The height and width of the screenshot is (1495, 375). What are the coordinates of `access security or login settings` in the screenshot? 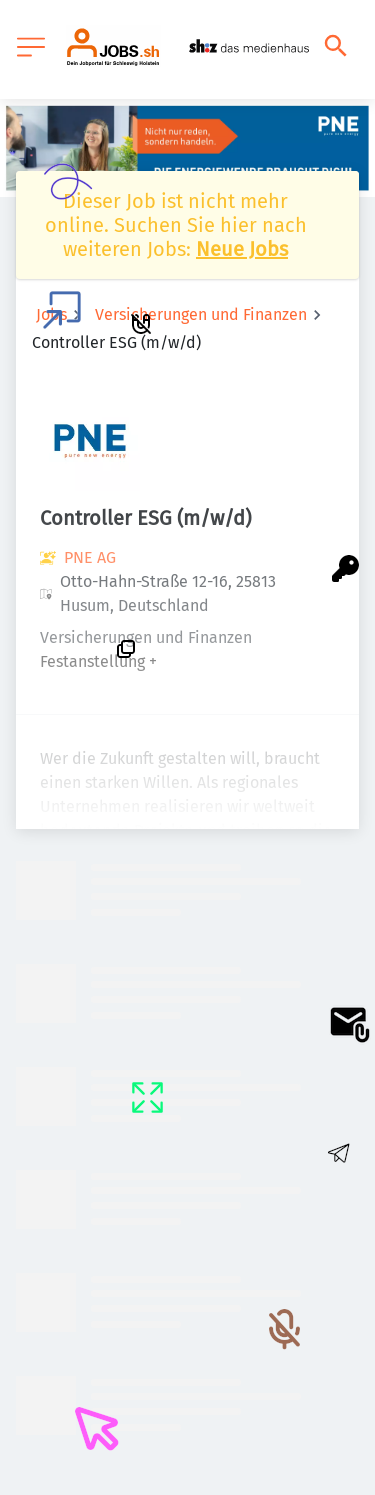 It's located at (345, 569).